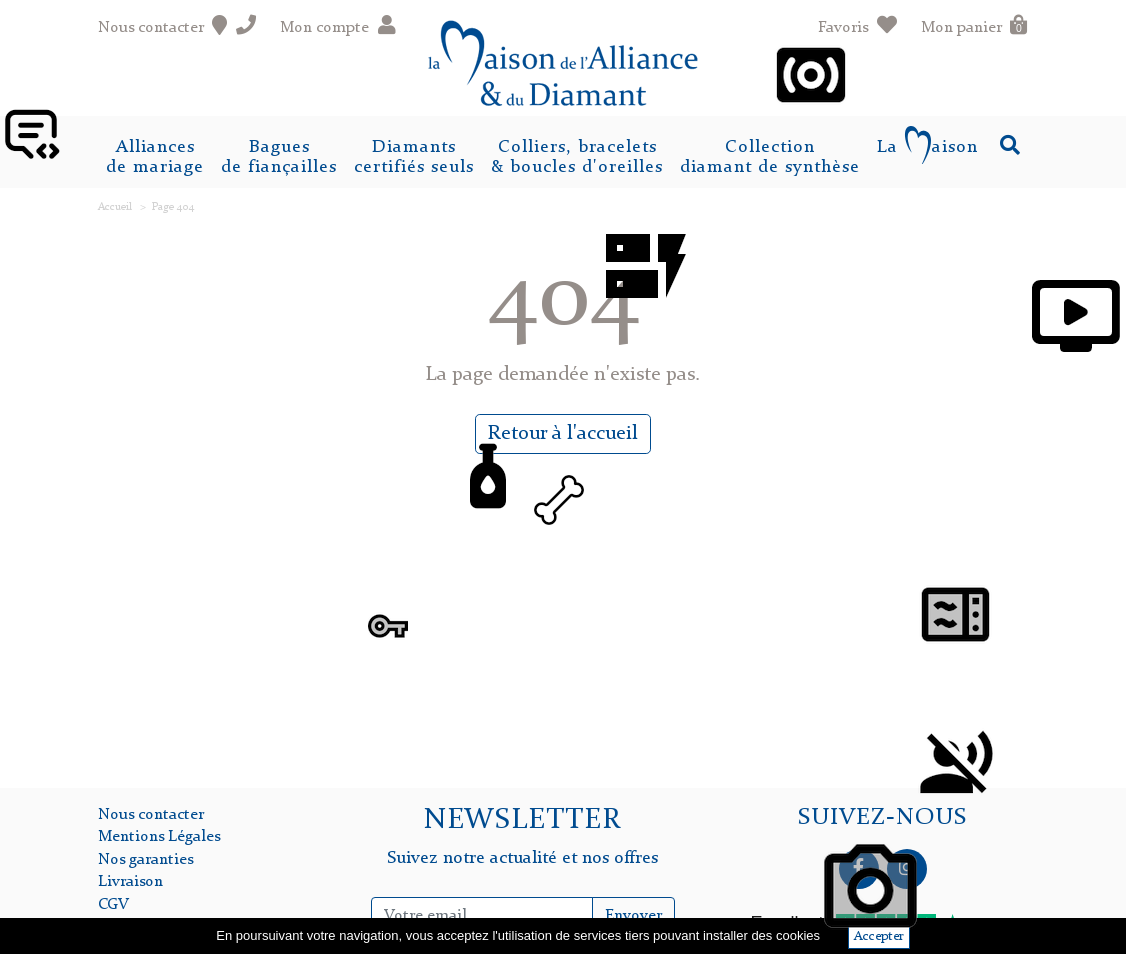  I want to click on view code snippets in messages, so click(31, 133).